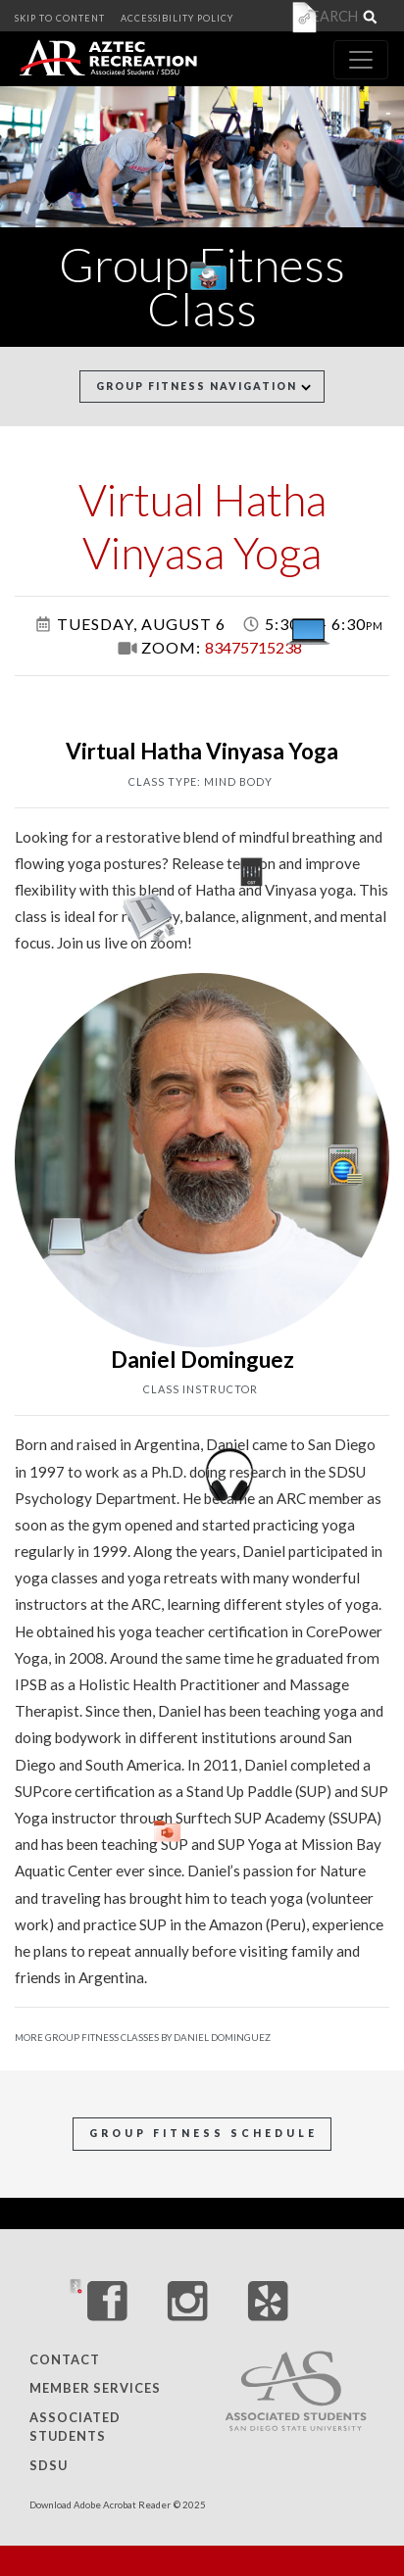 This screenshot has height=2576, width=404. What do you see at coordinates (208, 276) in the screenshot?
I see `folder containing portableapps packages` at bounding box center [208, 276].